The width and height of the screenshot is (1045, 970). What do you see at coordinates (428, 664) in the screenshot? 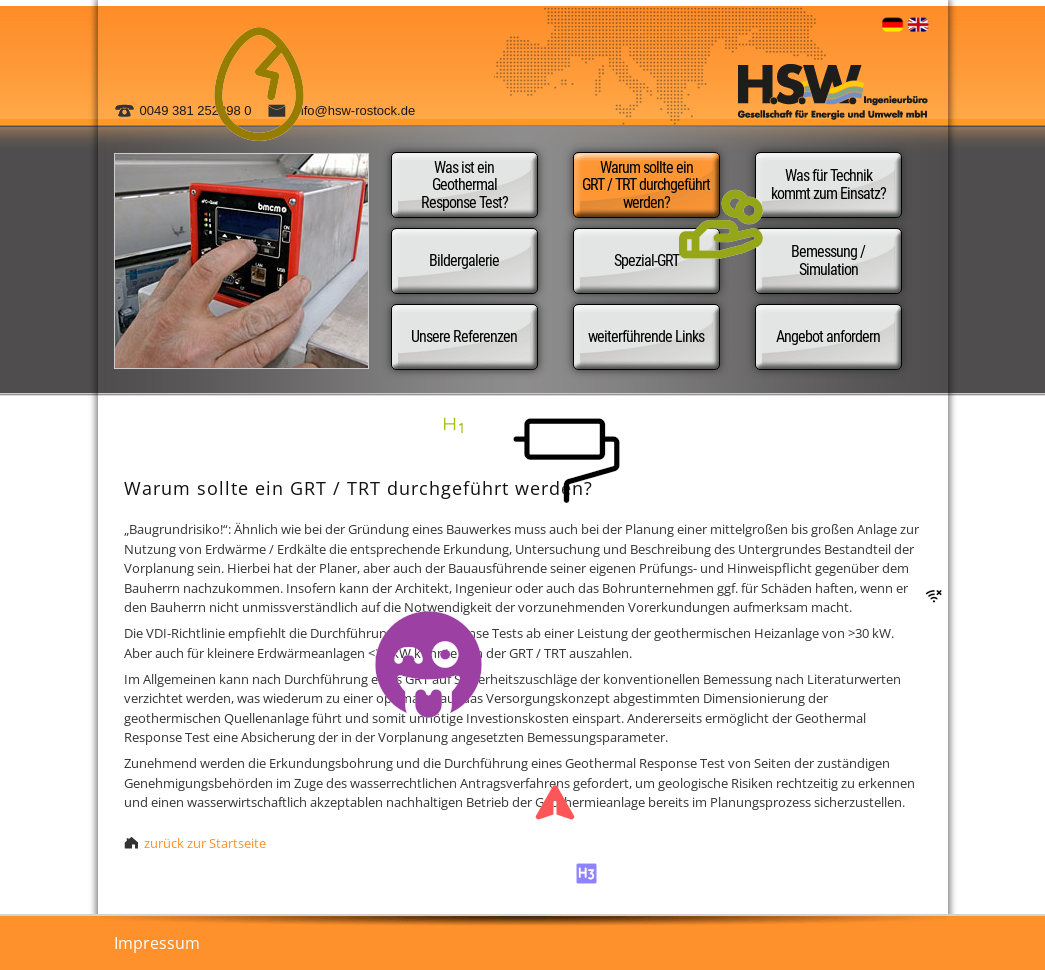
I see `insert a playful or silly emoji reaction` at bounding box center [428, 664].